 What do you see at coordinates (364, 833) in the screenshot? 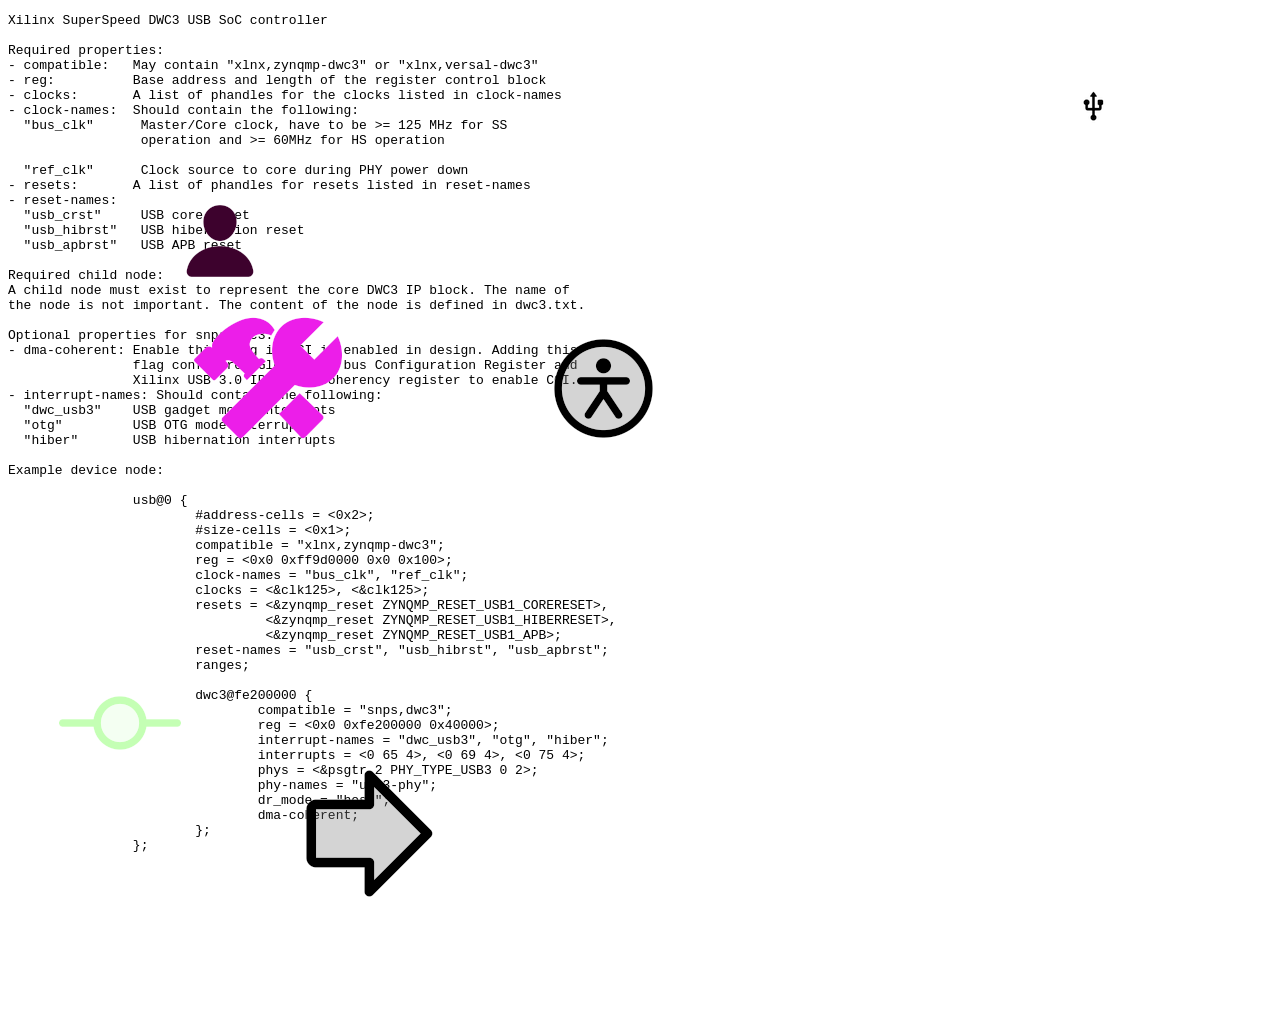
I see `navigate to the next item or step` at bounding box center [364, 833].